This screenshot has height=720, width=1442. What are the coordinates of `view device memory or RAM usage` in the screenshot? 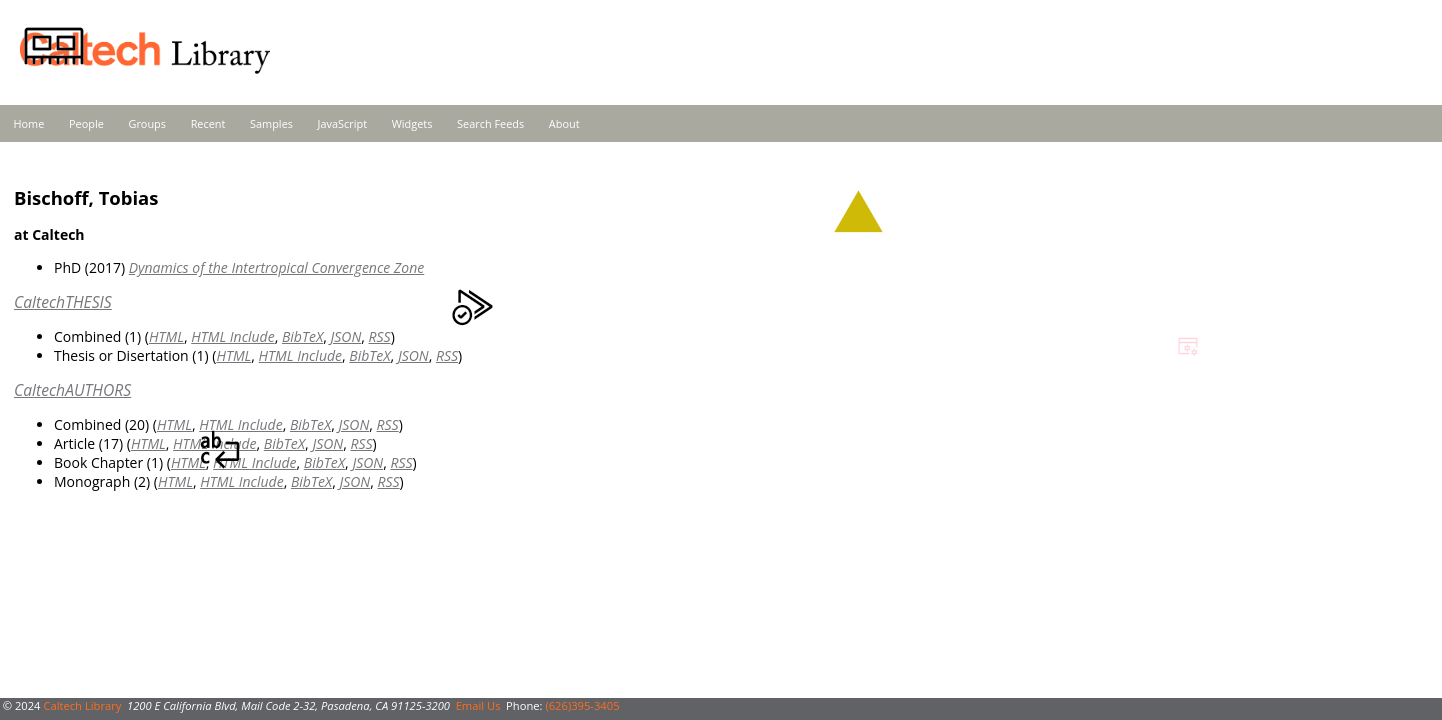 It's located at (54, 45).